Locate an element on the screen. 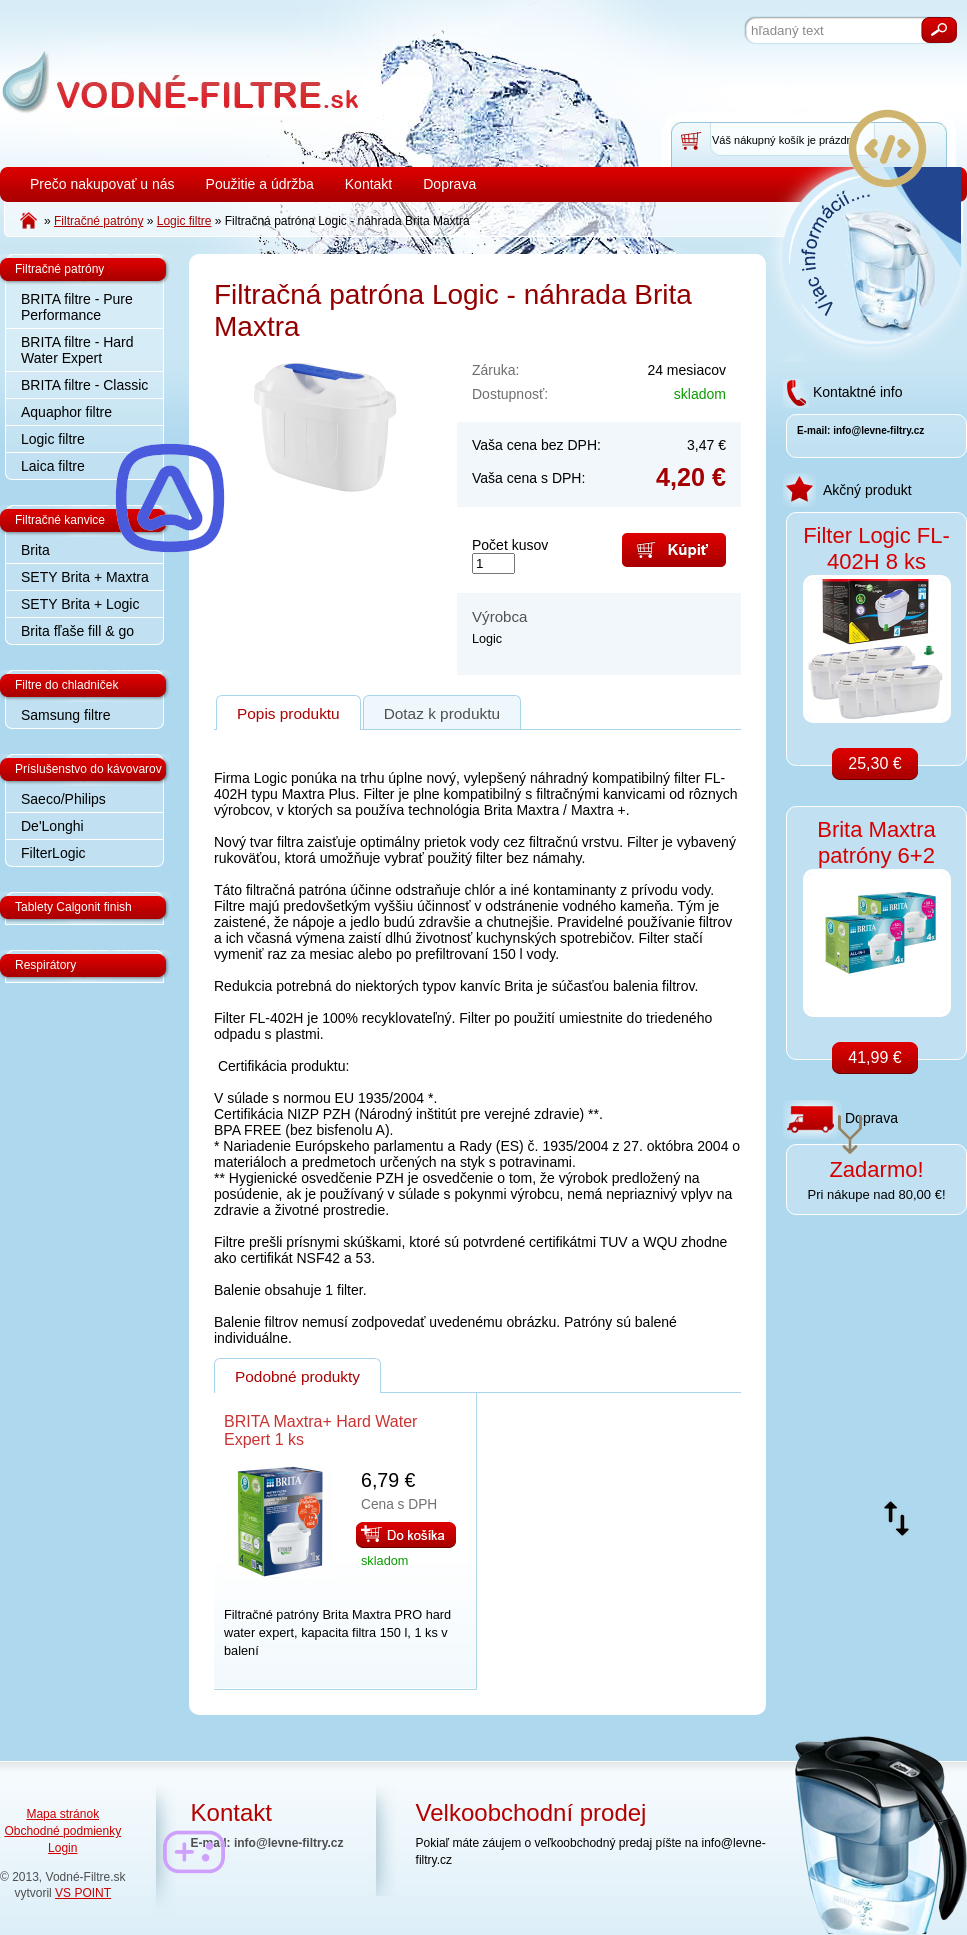 Image resolution: width=967 pixels, height=1935 pixels. open game-related files or projects is located at coordinates (194, 1850).